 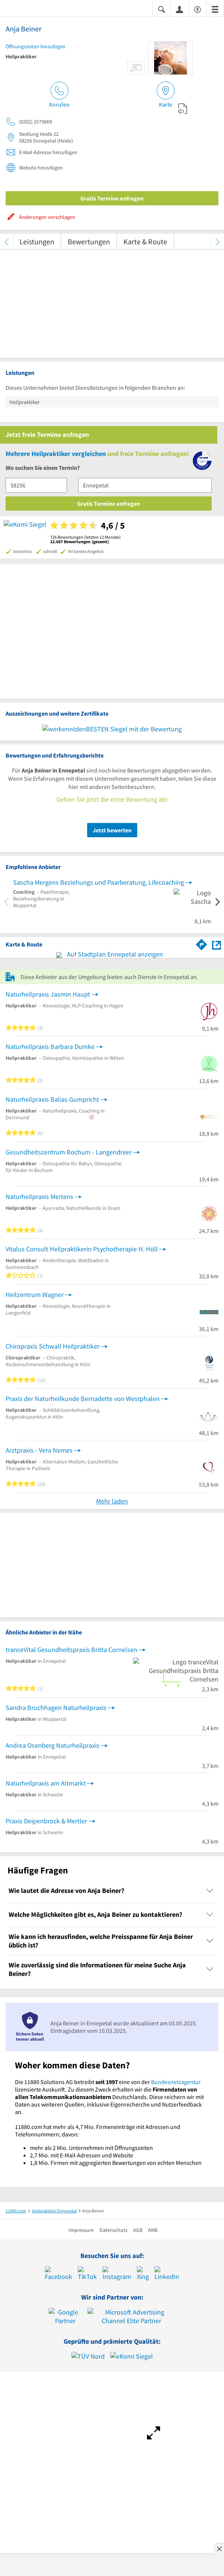 I want to click on view shopping cart, so click(x=171, y=1677).